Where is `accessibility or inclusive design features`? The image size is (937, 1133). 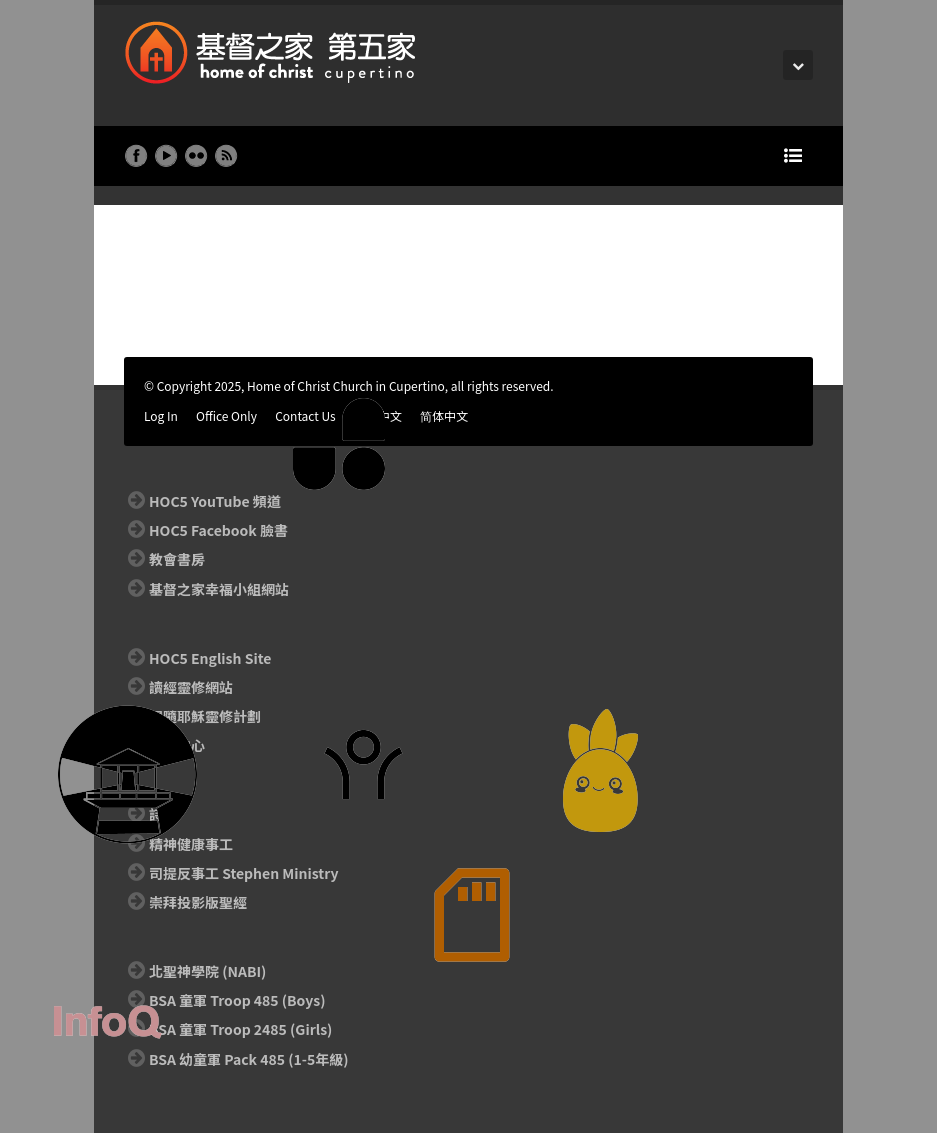 accessibility or inclusive design features is located at coordinates (363, 764).